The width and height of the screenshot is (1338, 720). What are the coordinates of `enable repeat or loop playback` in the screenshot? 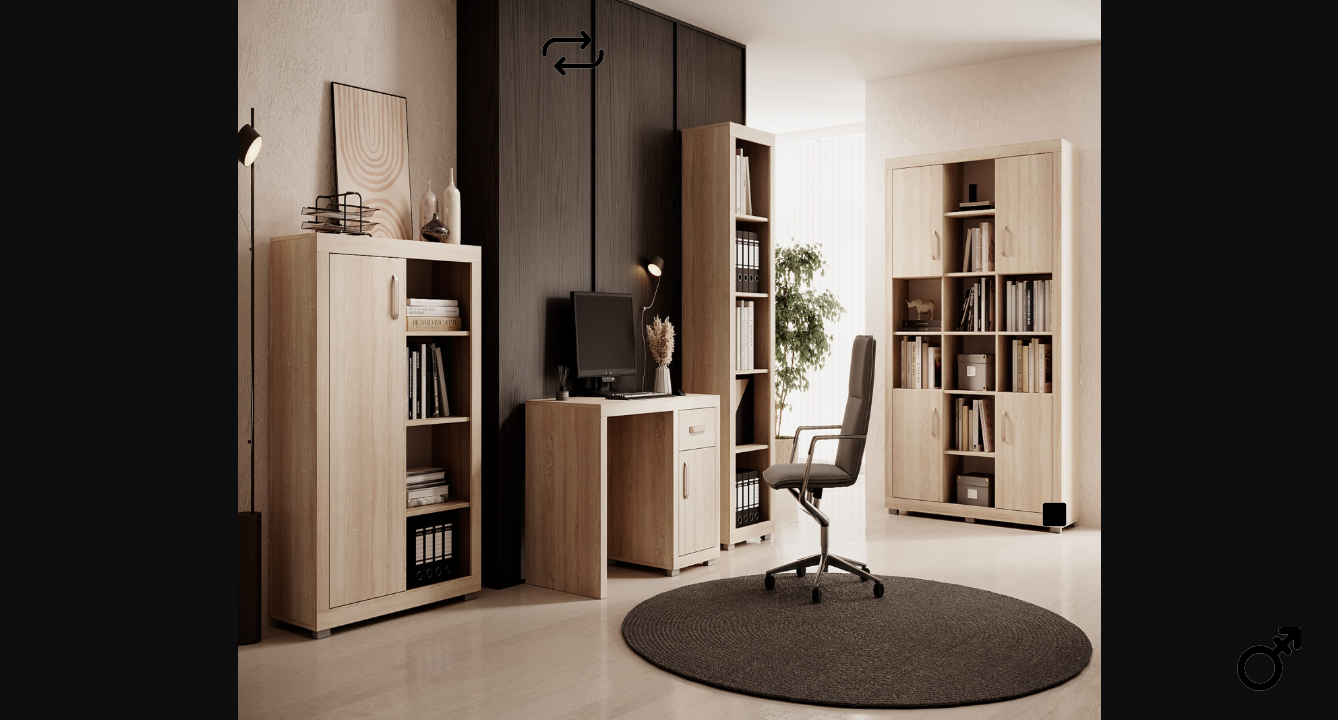 It's located at (573, 53).